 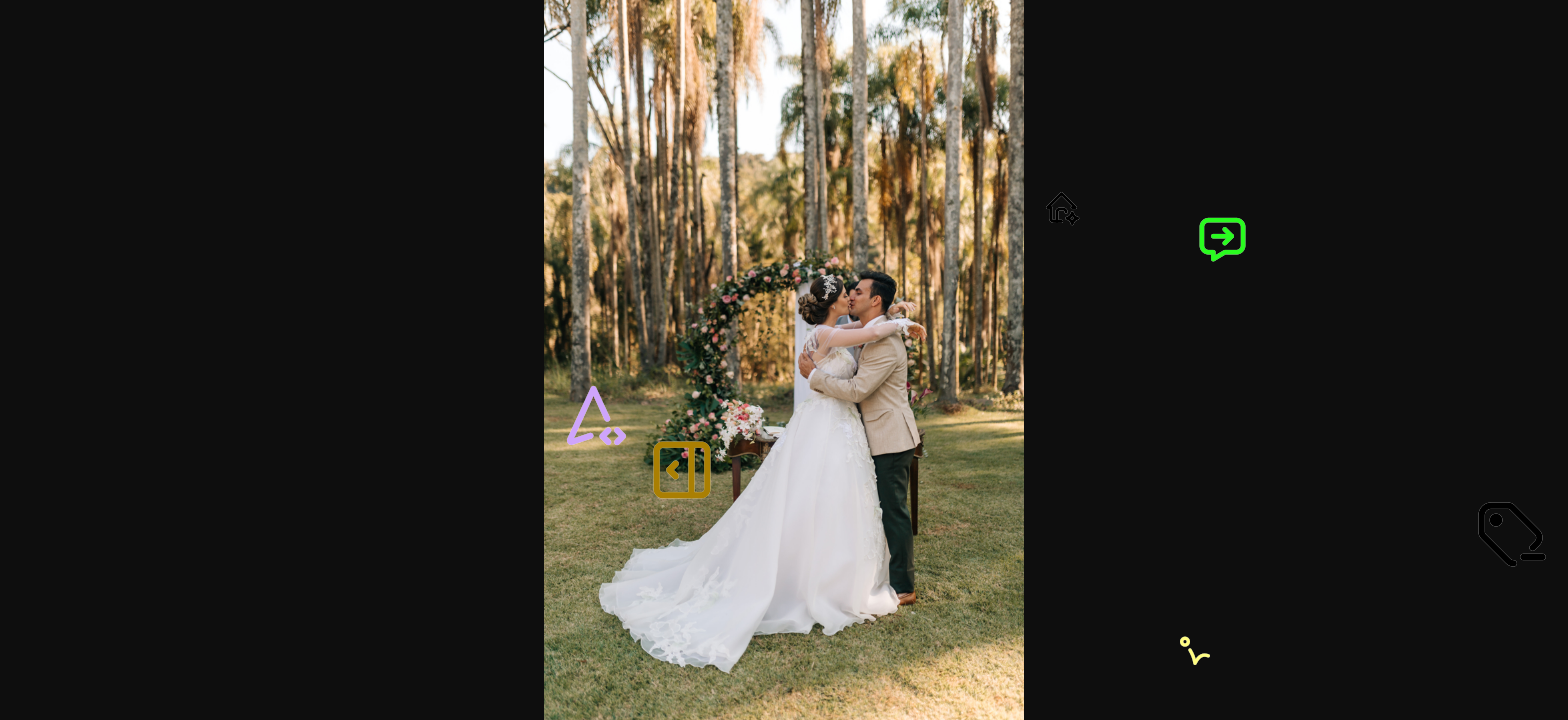 I want to click on remove a tag or label, so click(x=1510, y=534).